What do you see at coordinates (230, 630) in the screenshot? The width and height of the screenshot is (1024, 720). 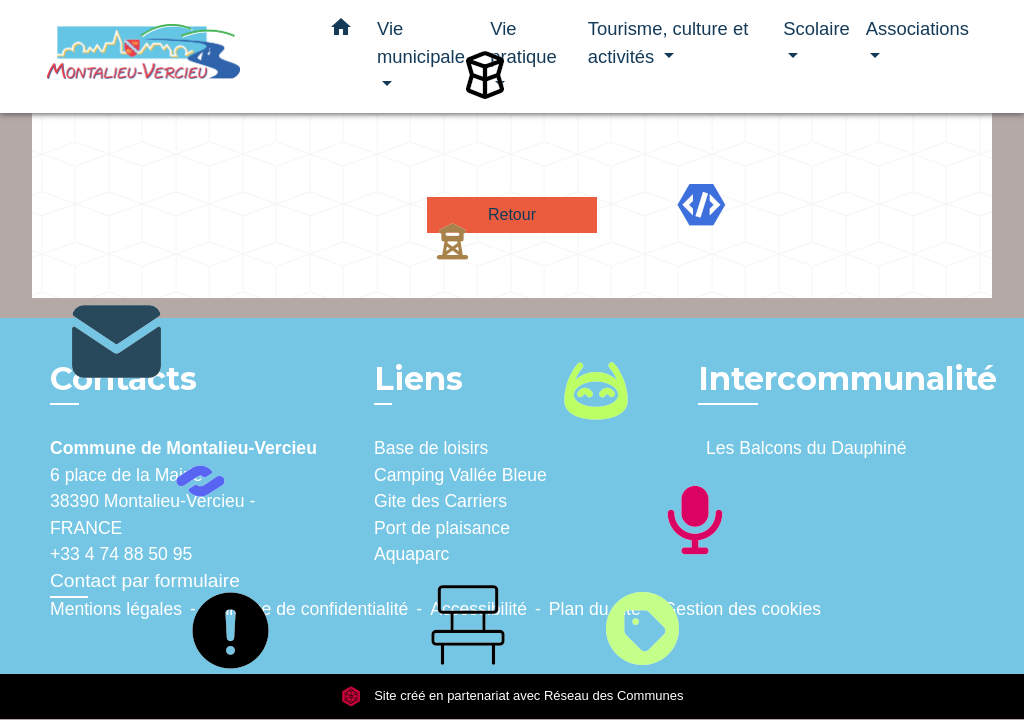 I see `indicates a warning or alert that needs attention` at bounding box center [230, 630].